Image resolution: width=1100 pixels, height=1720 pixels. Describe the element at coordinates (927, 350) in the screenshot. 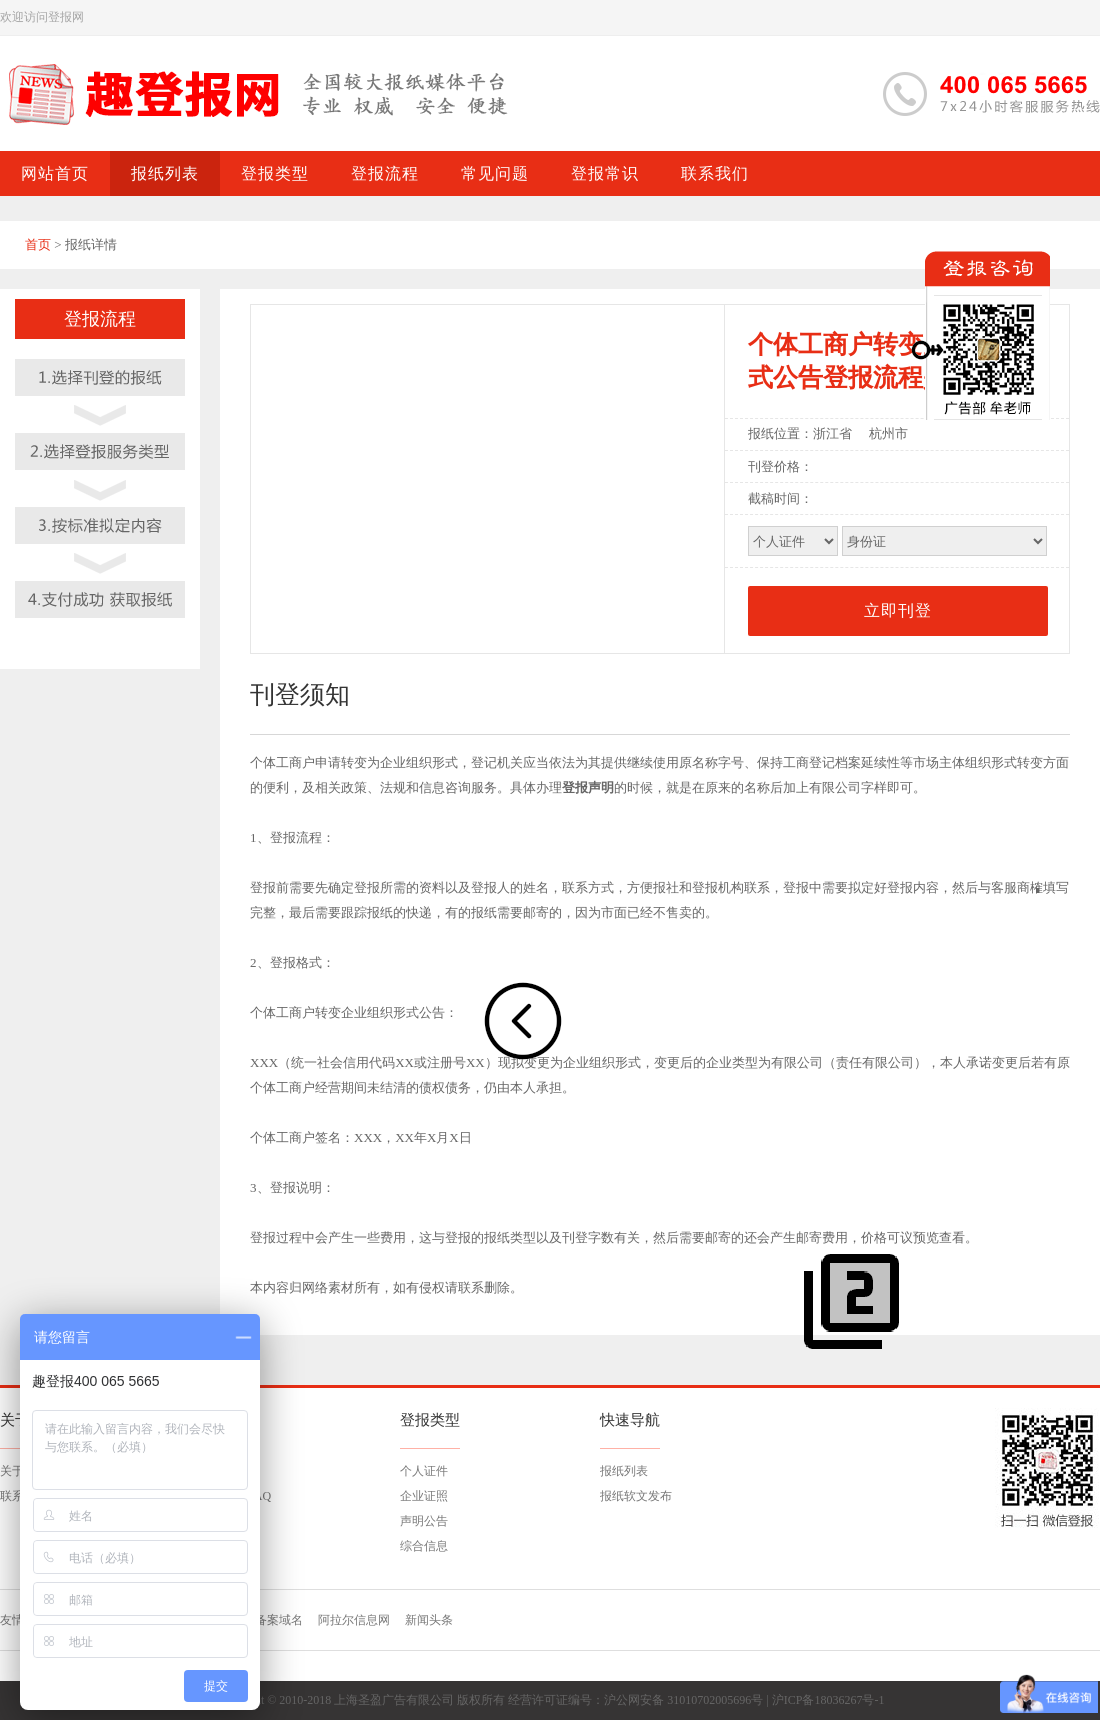

I see `indicates male gender with external attraction symbol` at that location.